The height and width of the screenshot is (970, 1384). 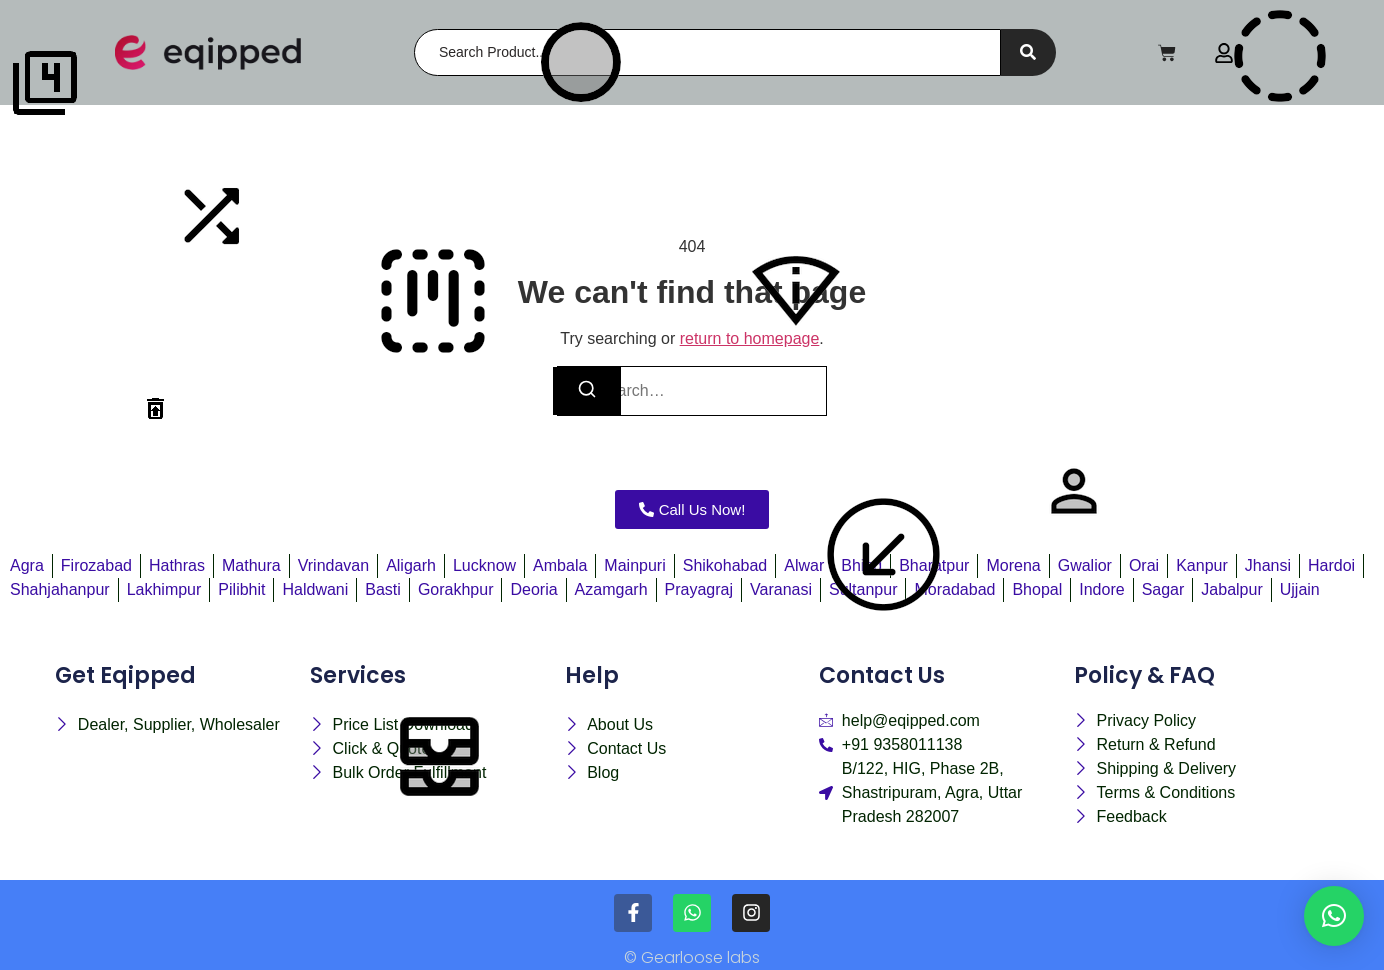 What do you see at coordinates (211, 216) in the screenshot?
I see `shuffle playlist or queue` at bounding box center [211, 216].